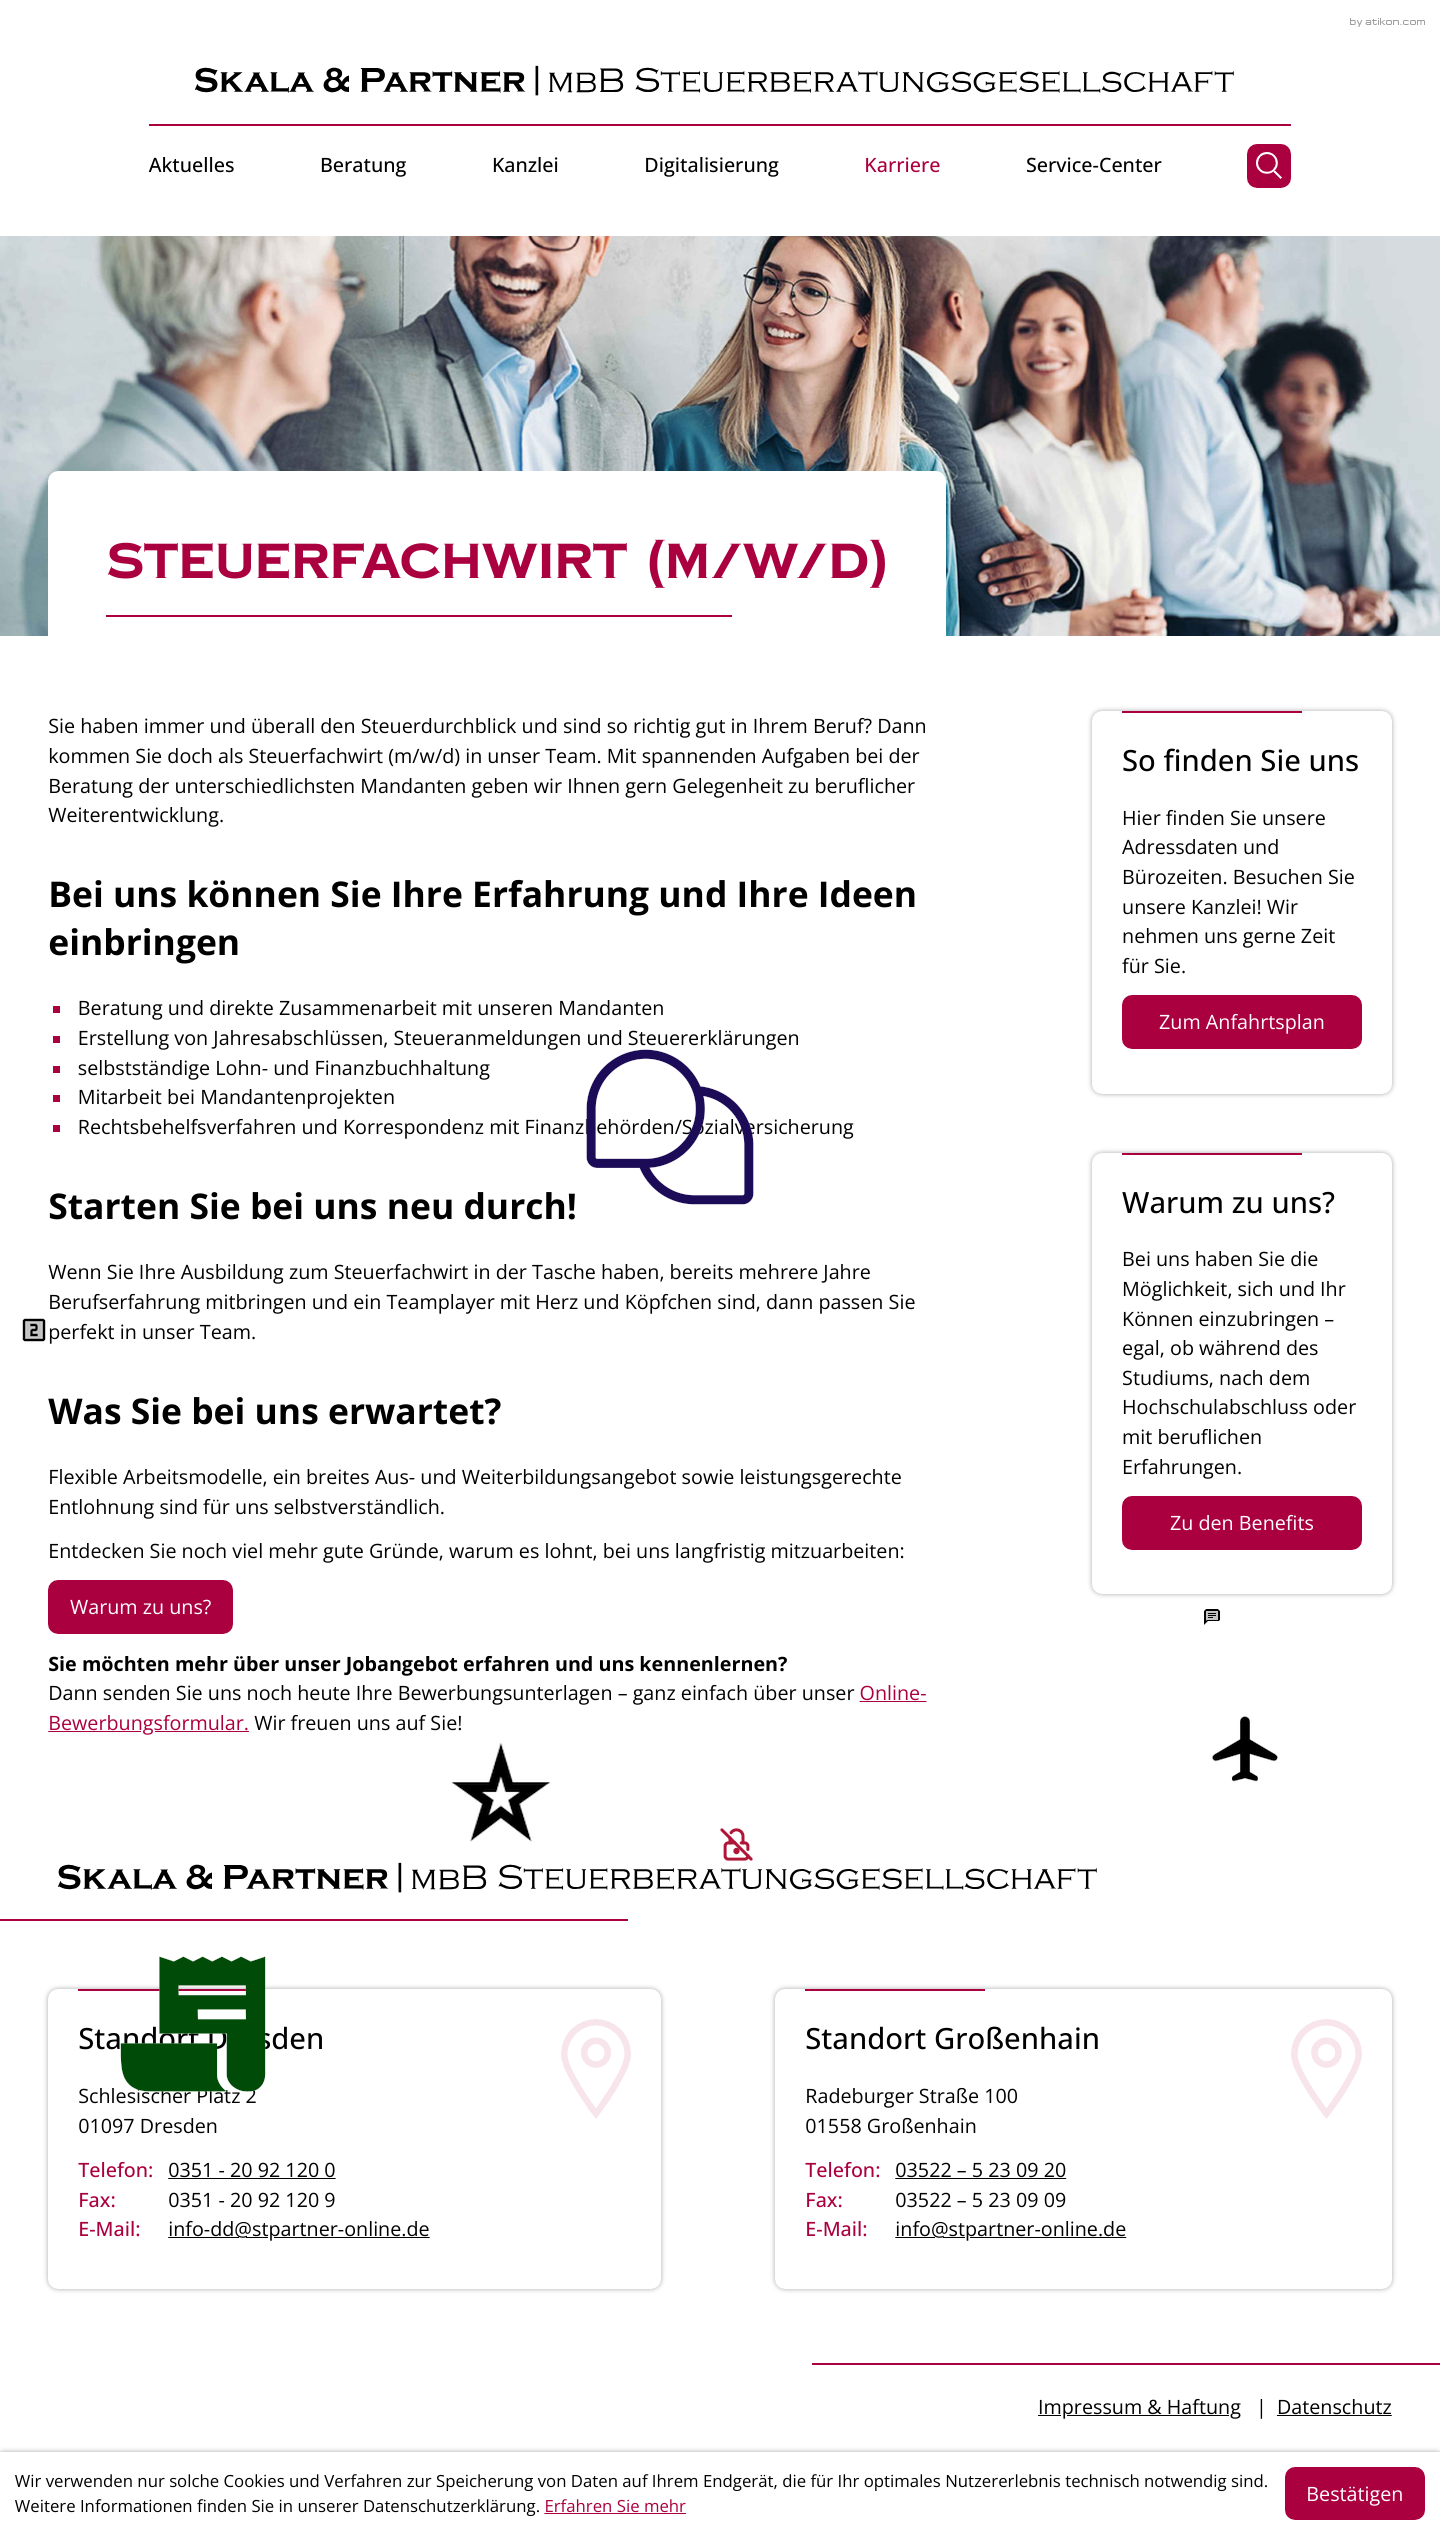  Describe the element at coordinates (1245, 1749) in the screenshot. I see `access airport or flight information` at that location.